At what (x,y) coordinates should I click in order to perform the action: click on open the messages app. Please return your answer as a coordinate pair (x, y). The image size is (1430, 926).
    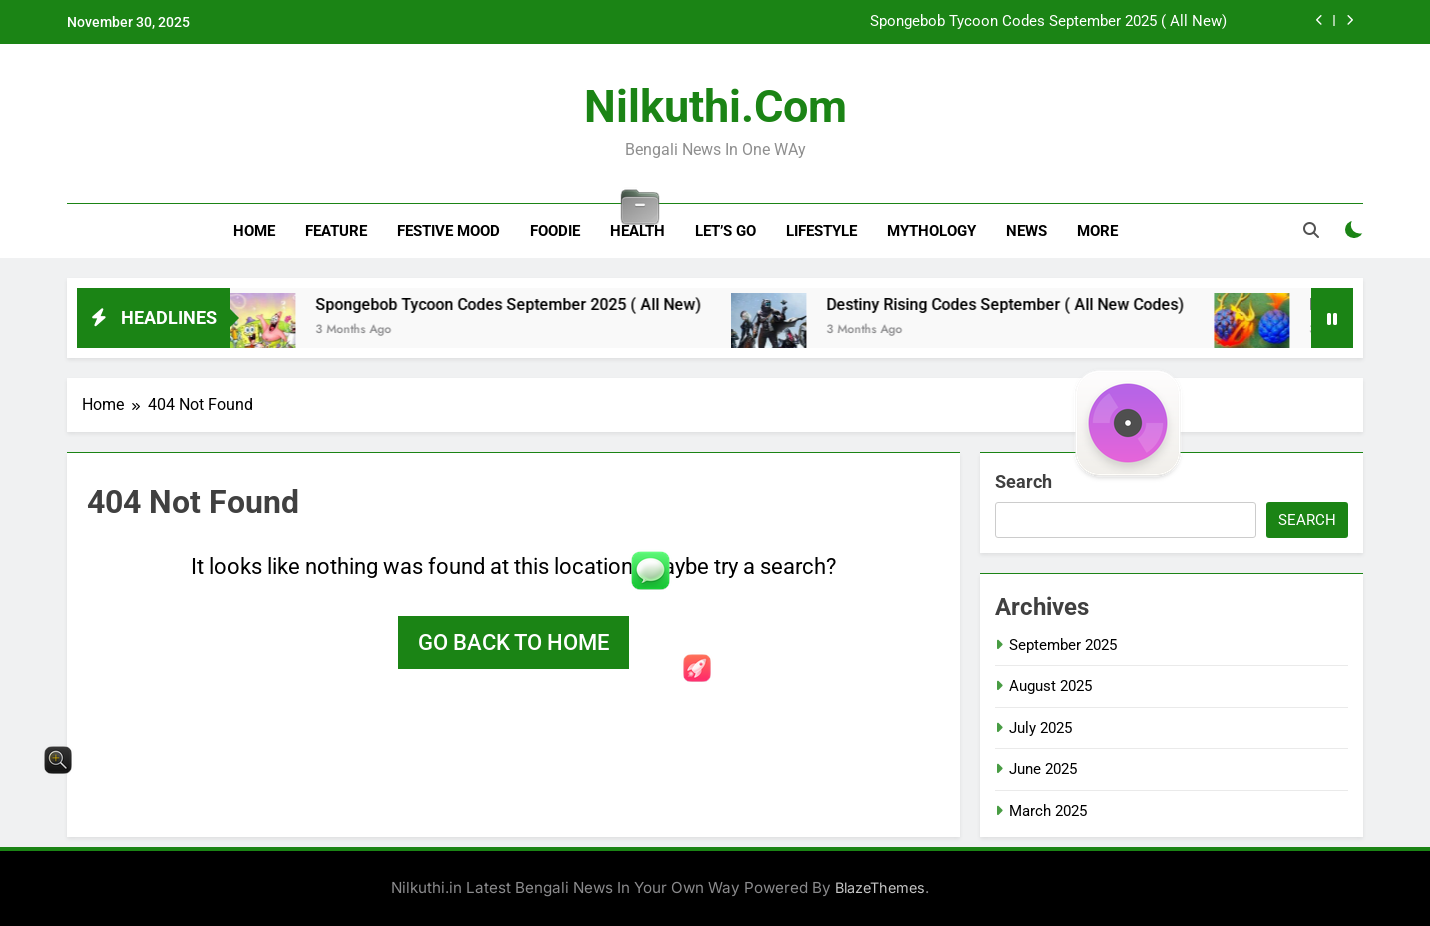
    Looking at the image, I should click on (650, 570).